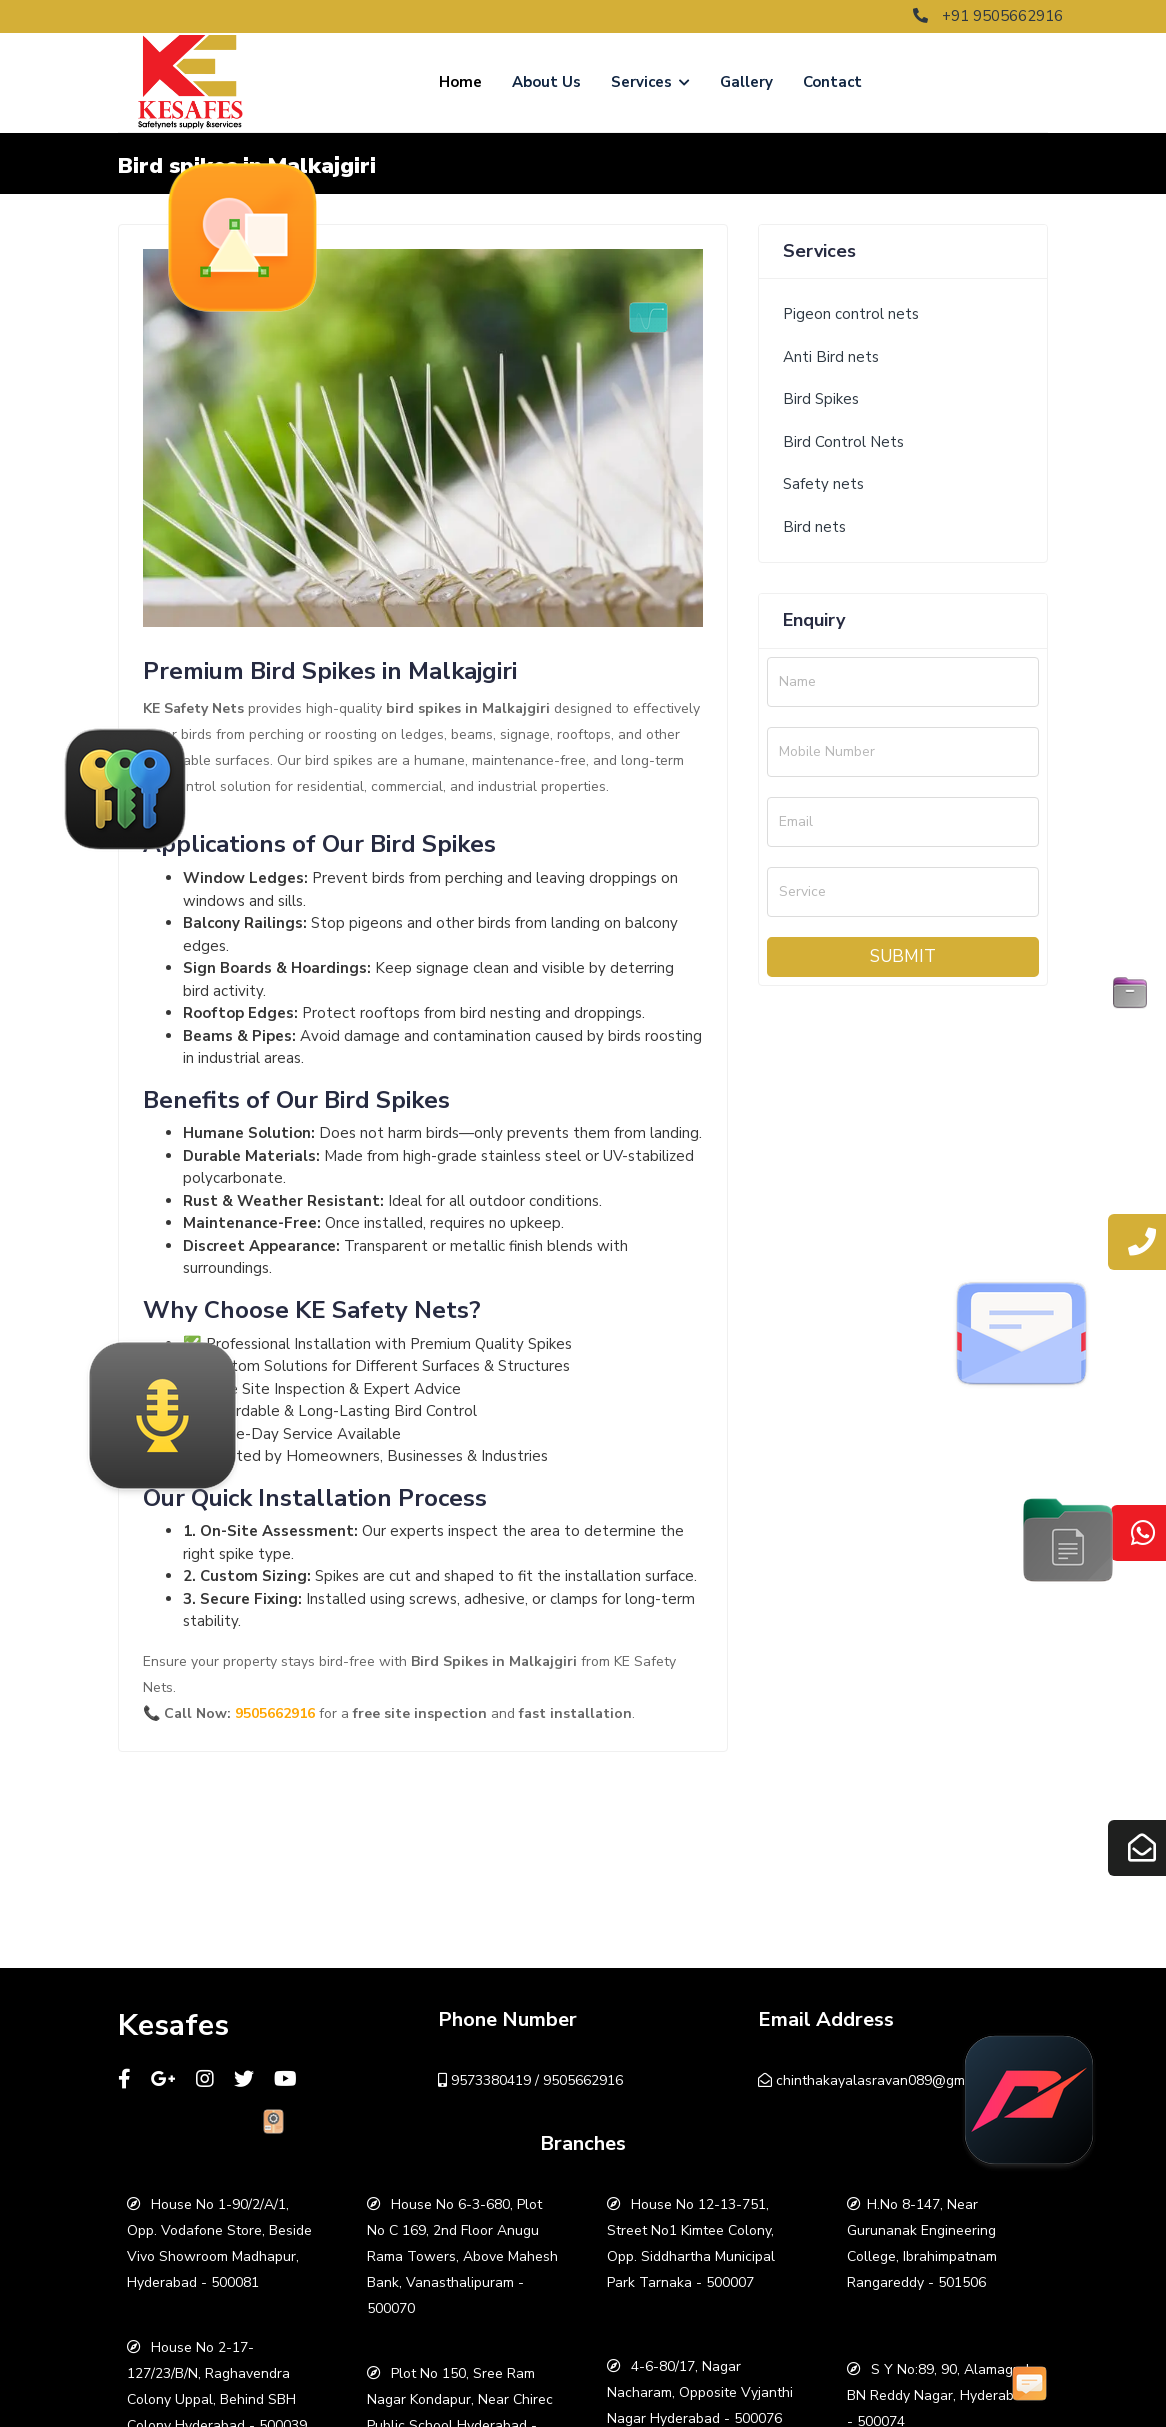 This screenshot has height=2427, width=1166. What do you see at coordinates (273, 2121) in the screenshot?
I see `indicates package installation or setup in progress` at bounding box center [273, 2121].